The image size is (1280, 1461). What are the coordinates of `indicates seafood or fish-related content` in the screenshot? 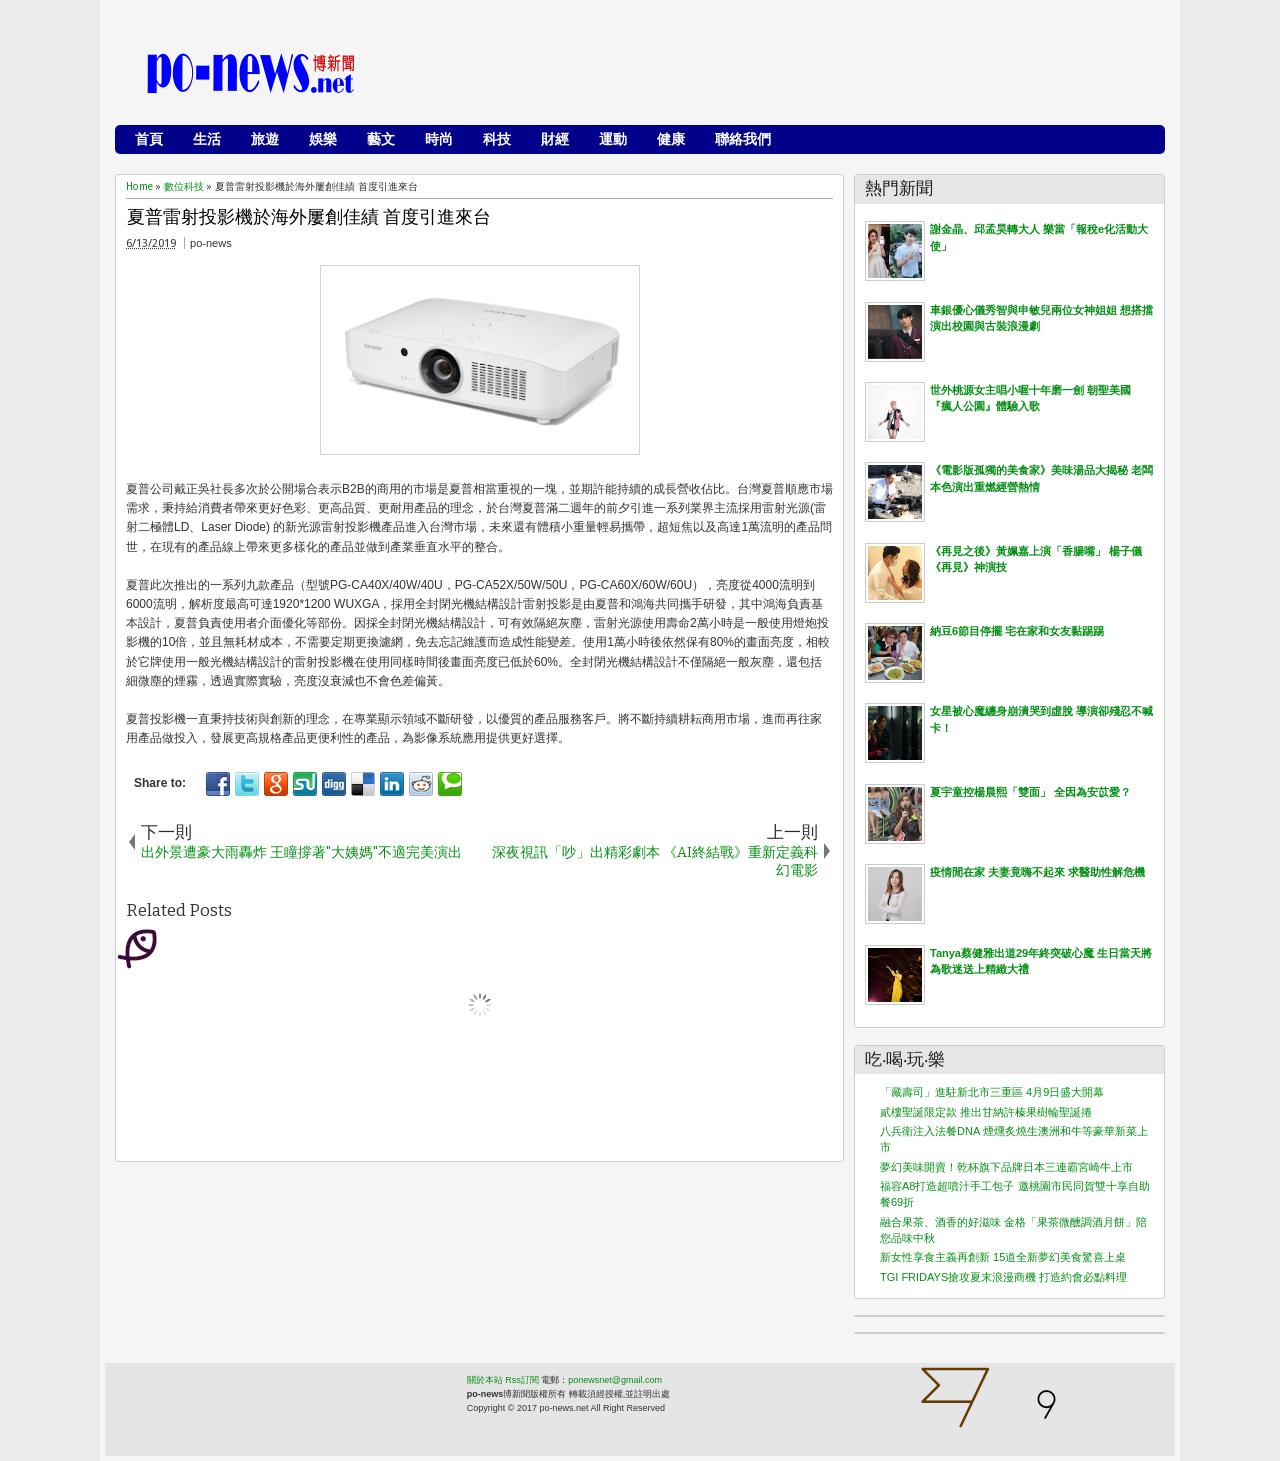 It's located at (138, 947).